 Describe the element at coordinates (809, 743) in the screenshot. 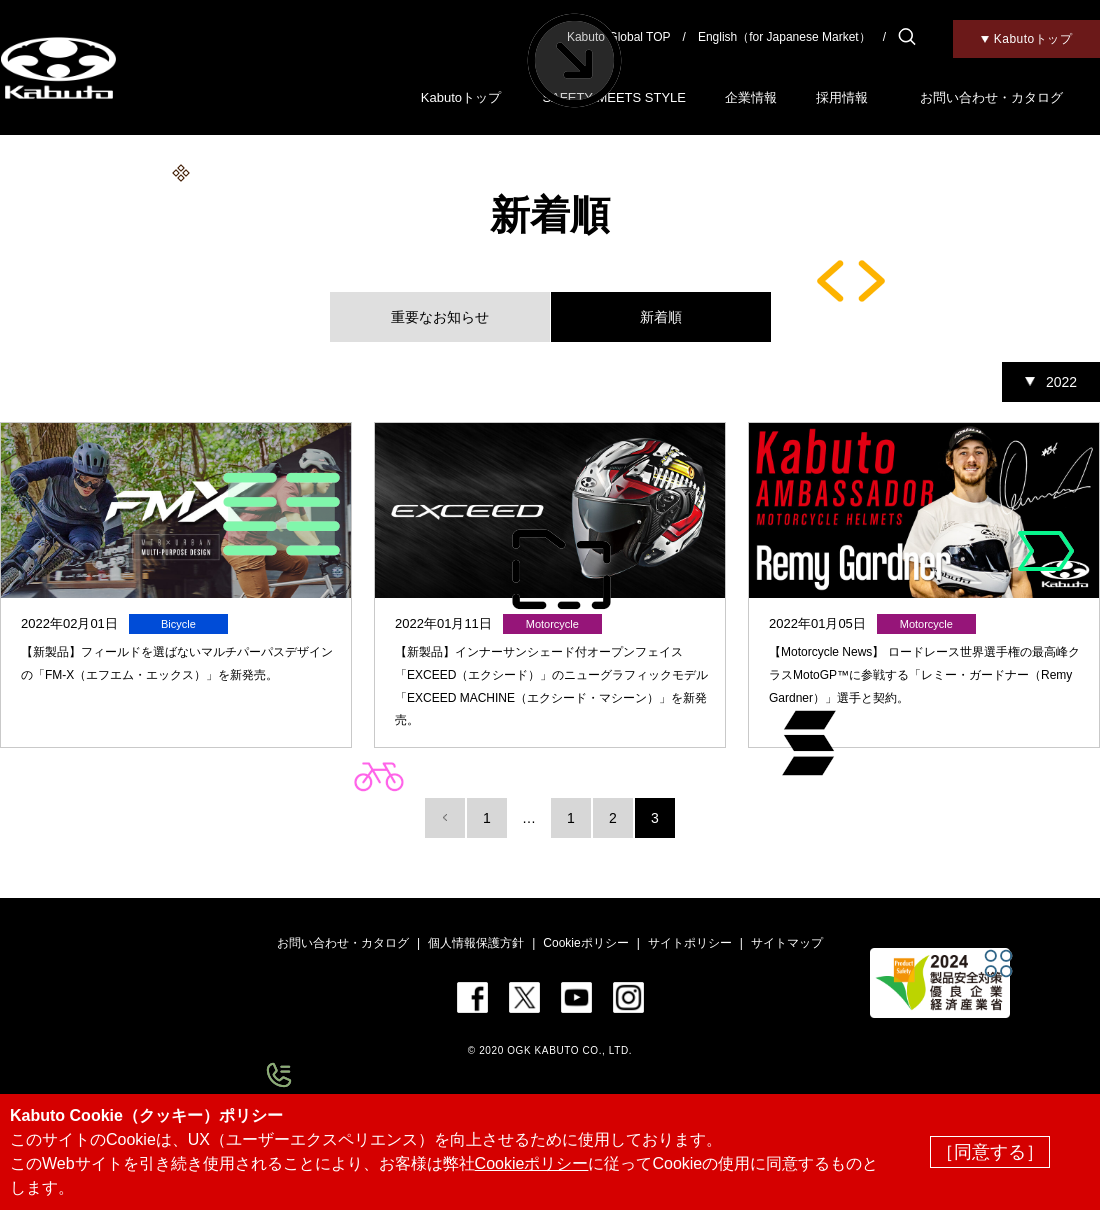

I see `view stacked layers or map overlays` at that location.